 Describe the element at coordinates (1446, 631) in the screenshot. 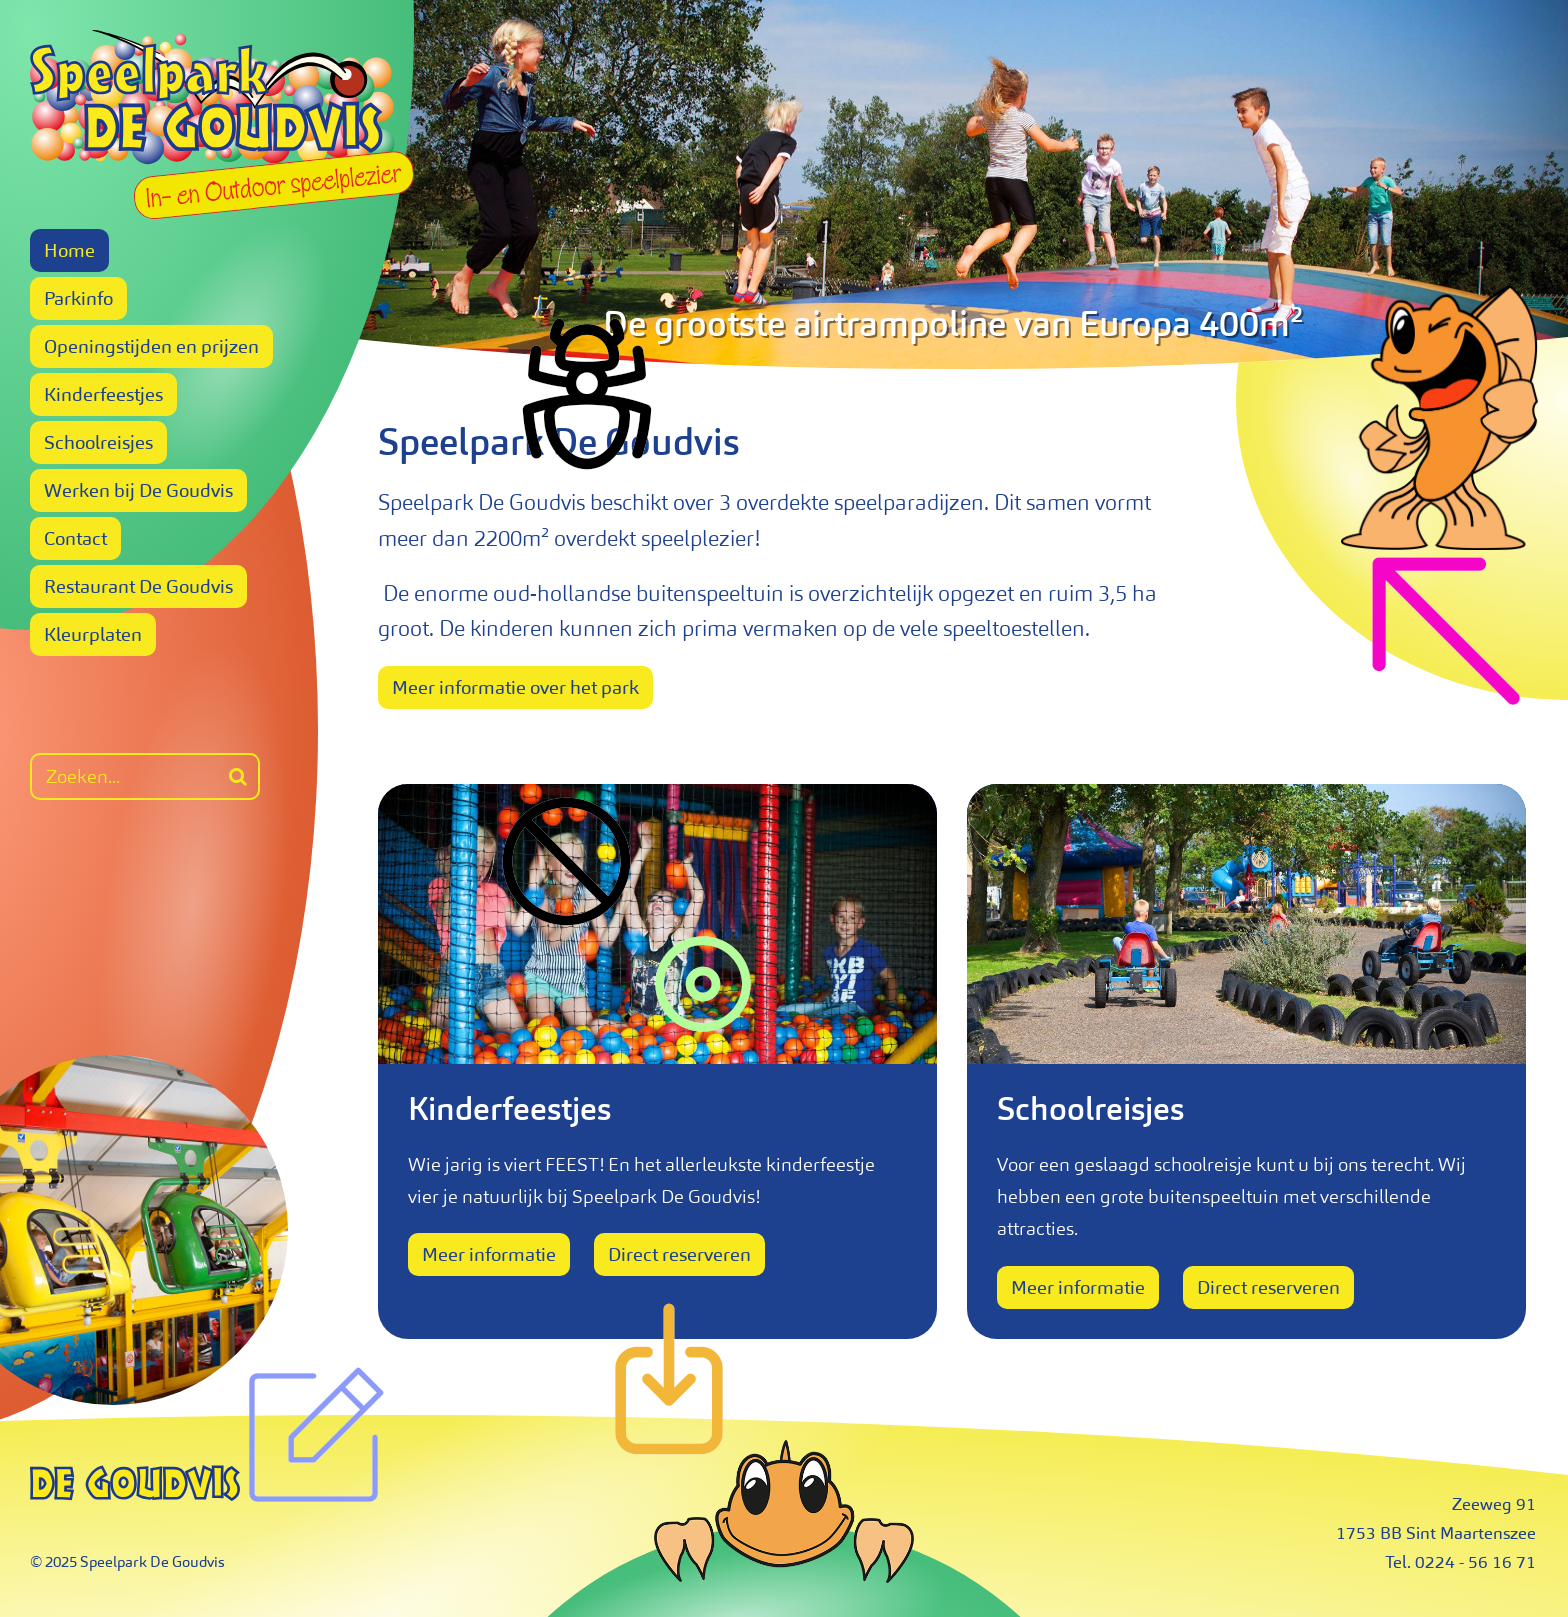

I see `navigate back to previous screen` at that location.